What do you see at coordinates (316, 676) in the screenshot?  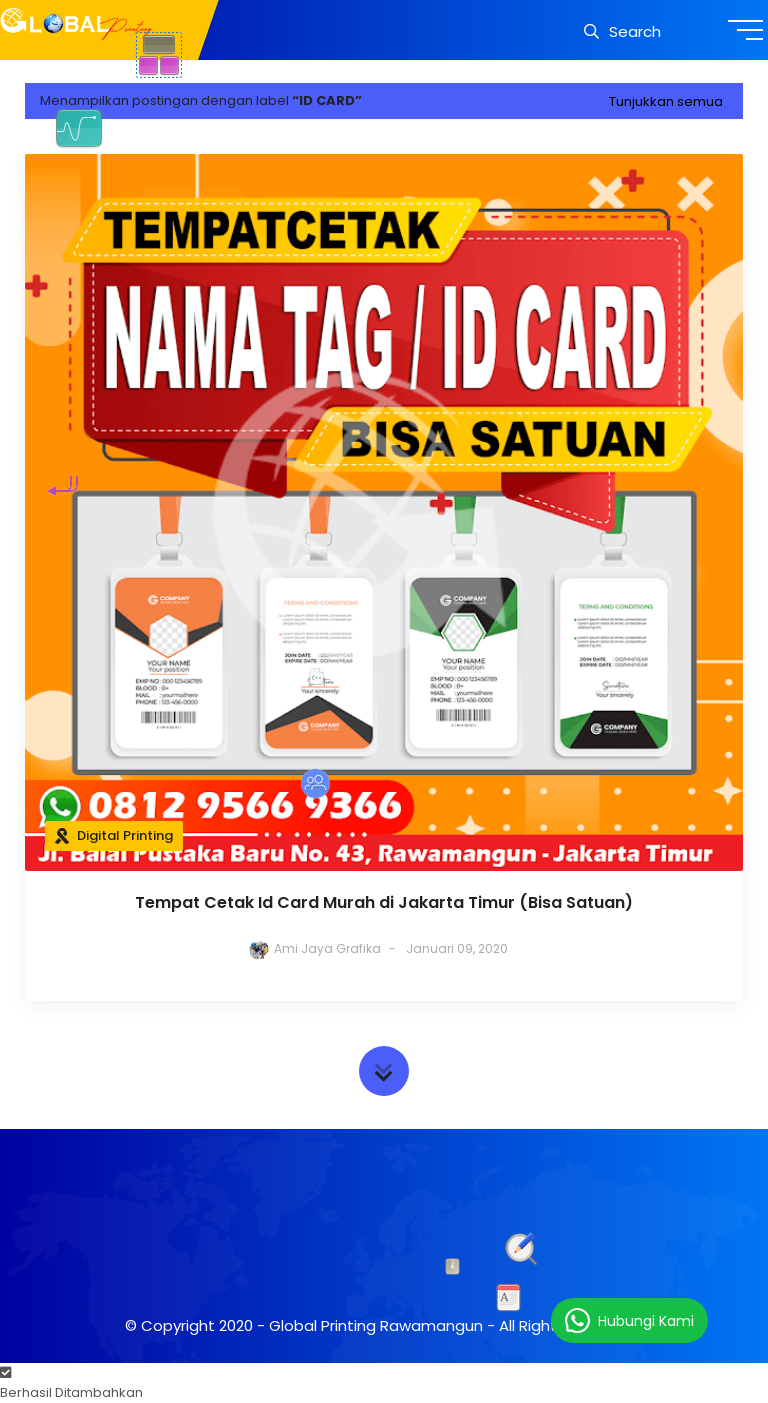 I see `a C++ source code file` at bounding box center [316, 676].